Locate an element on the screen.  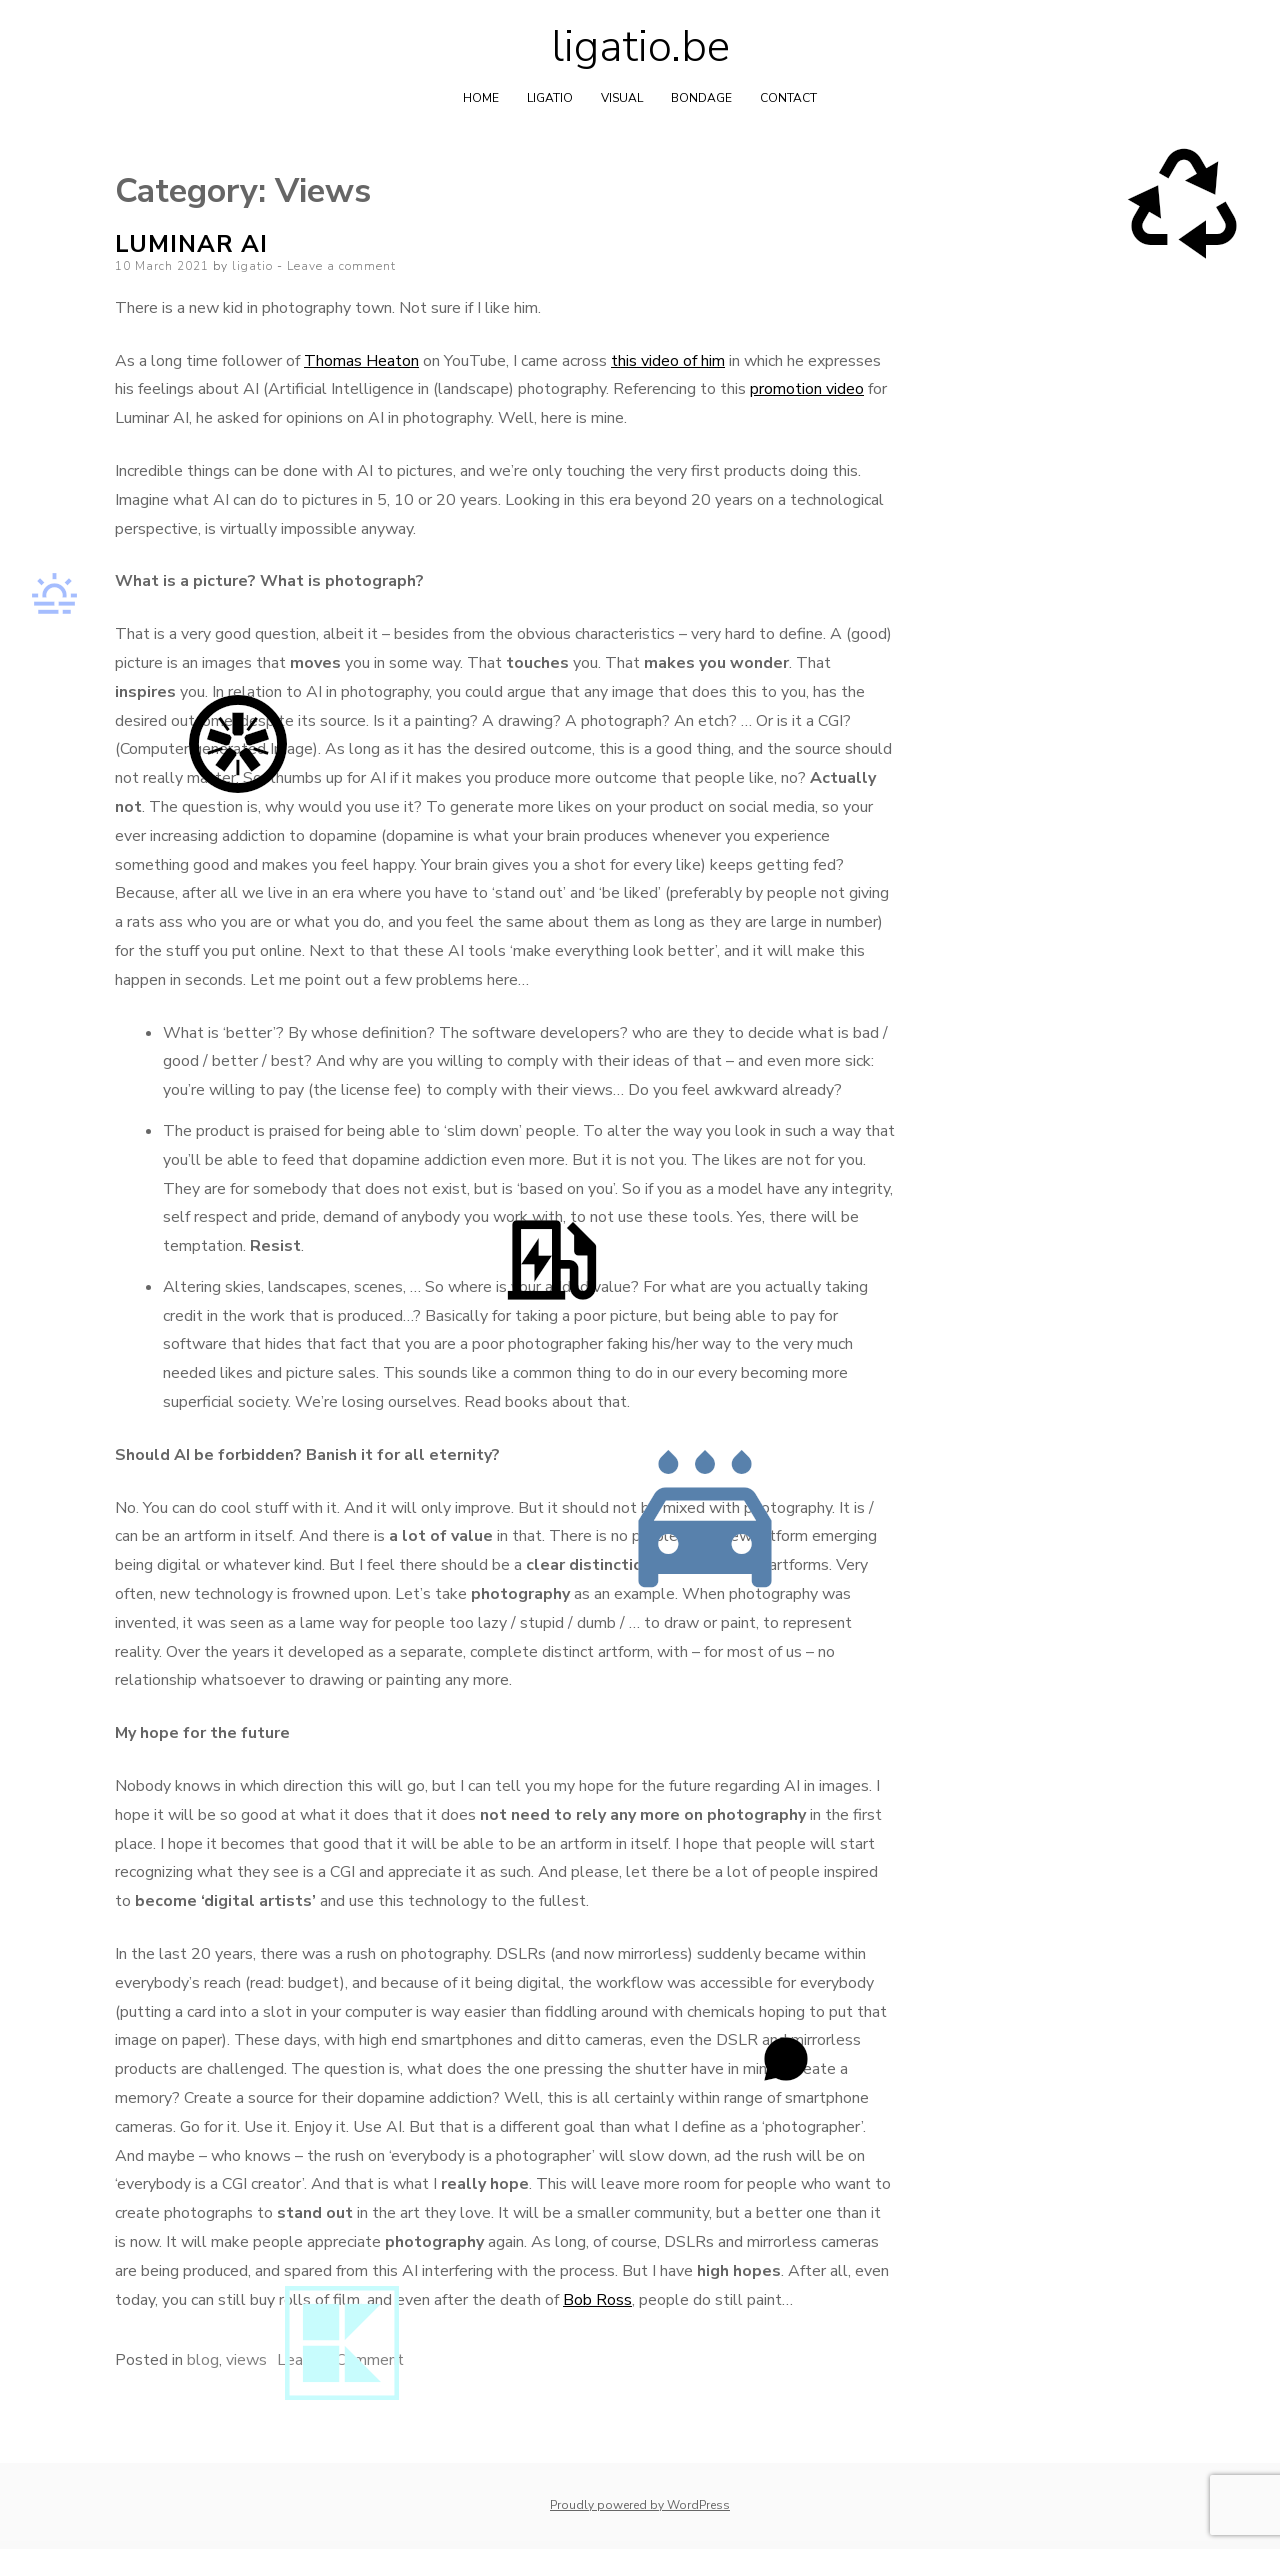
jasmine testing framework logo is located at coordinates (238, 744).